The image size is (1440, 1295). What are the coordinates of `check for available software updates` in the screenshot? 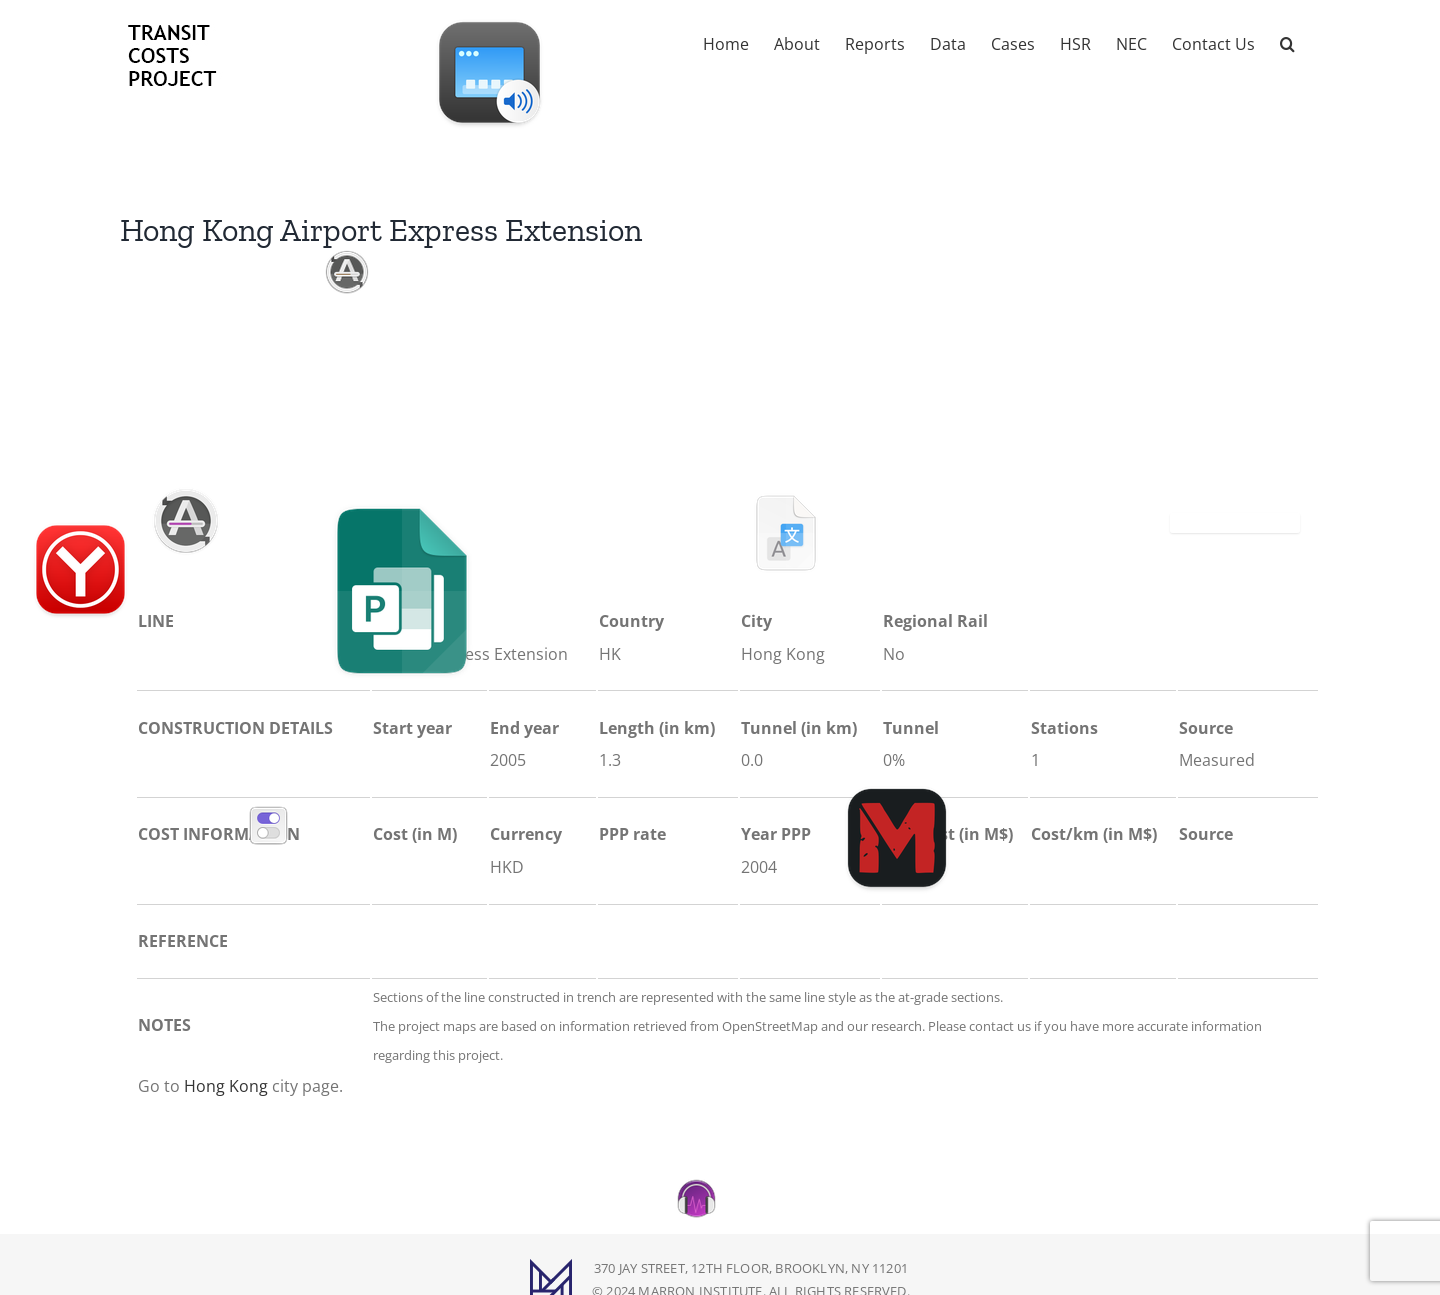 It's located at (186, 521).